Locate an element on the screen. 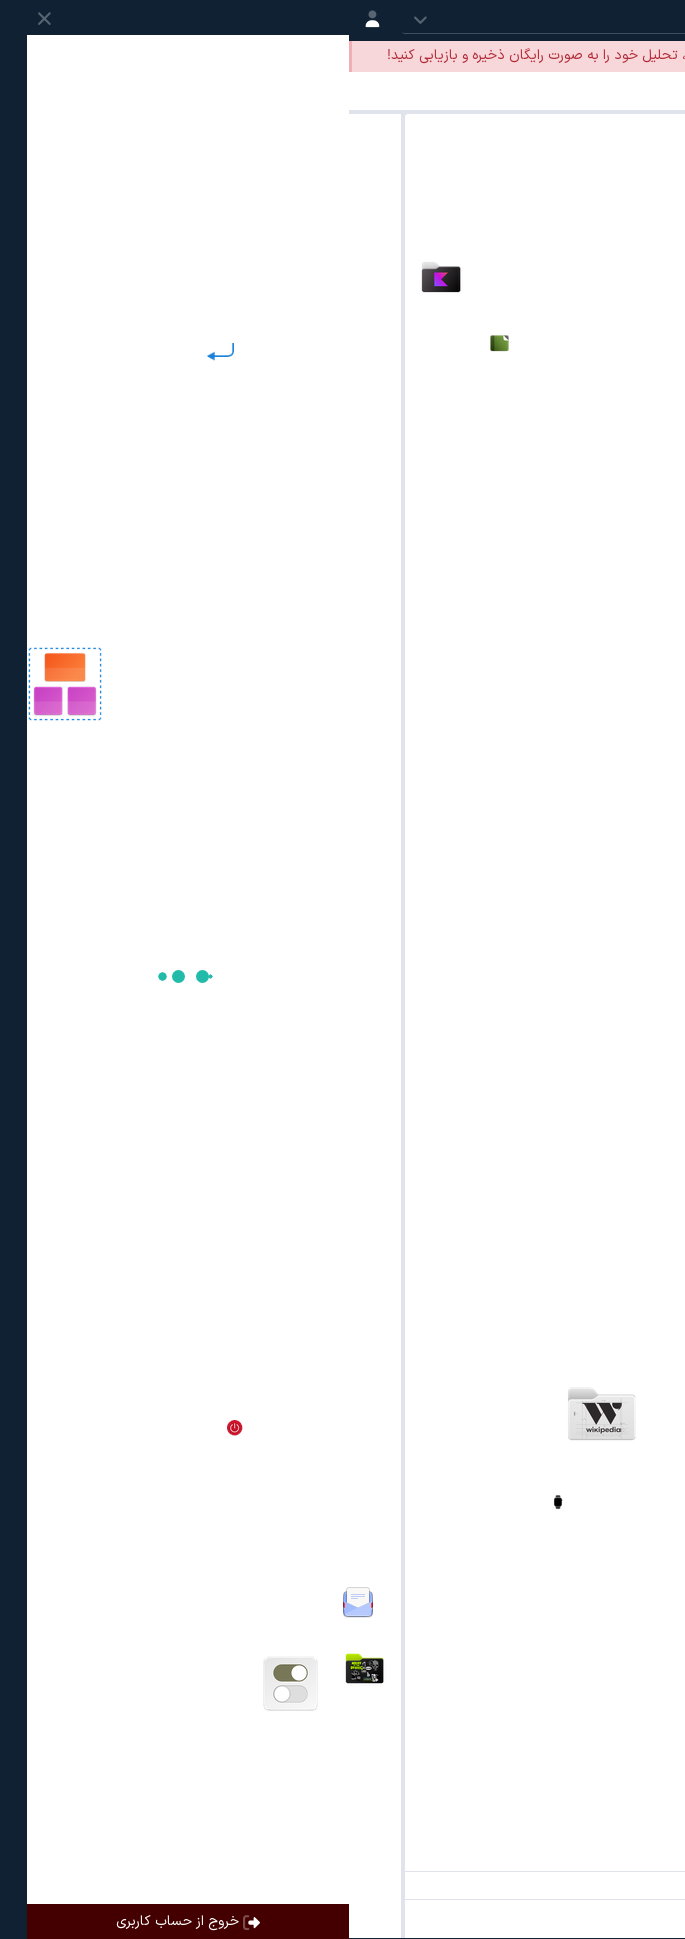 The image size is (685, 1939). open system settings or preferences is located at coordinates (290, 1683).